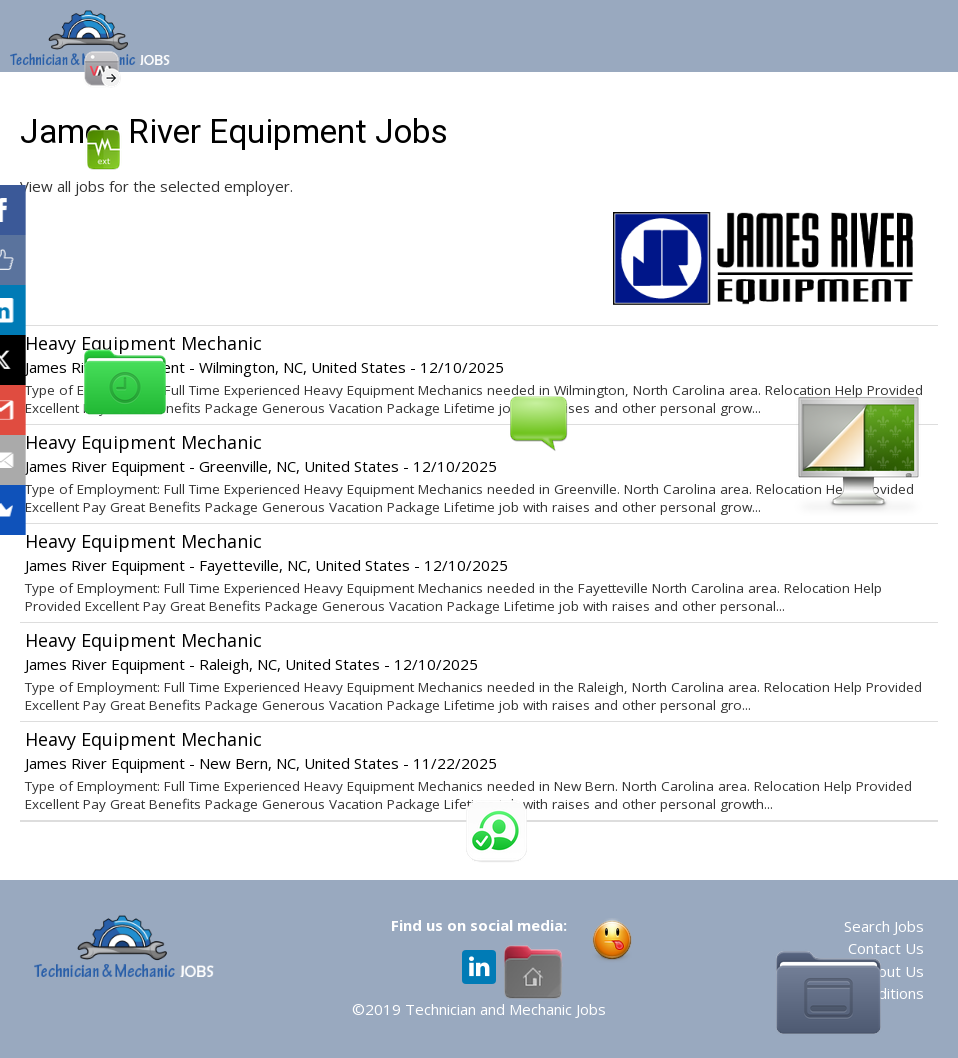 The height and width of the screenshot is (1058, 958). Describe the element at coordinates (828, 992) in the screenshot. I see `open desktop folder` at that location.